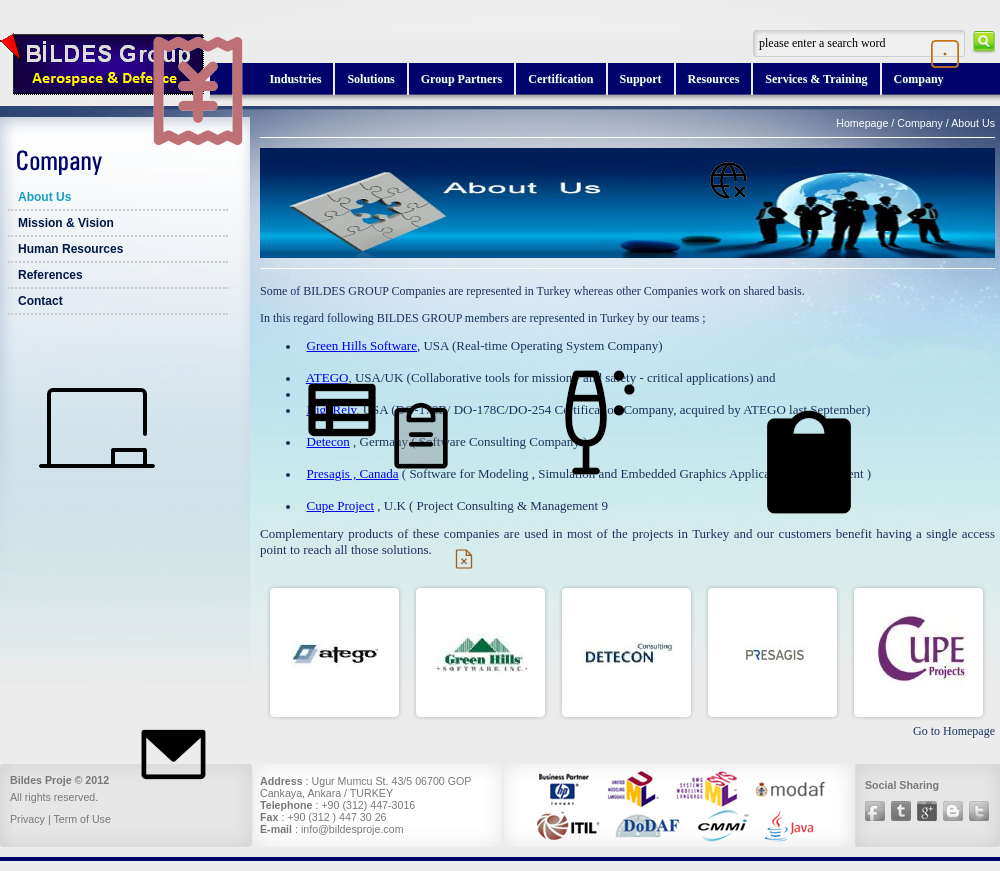 The image size is (1000, 871). Describe the element at coordinates (464, 559) in the screenshot. I see `delete or remove a file` at that location.